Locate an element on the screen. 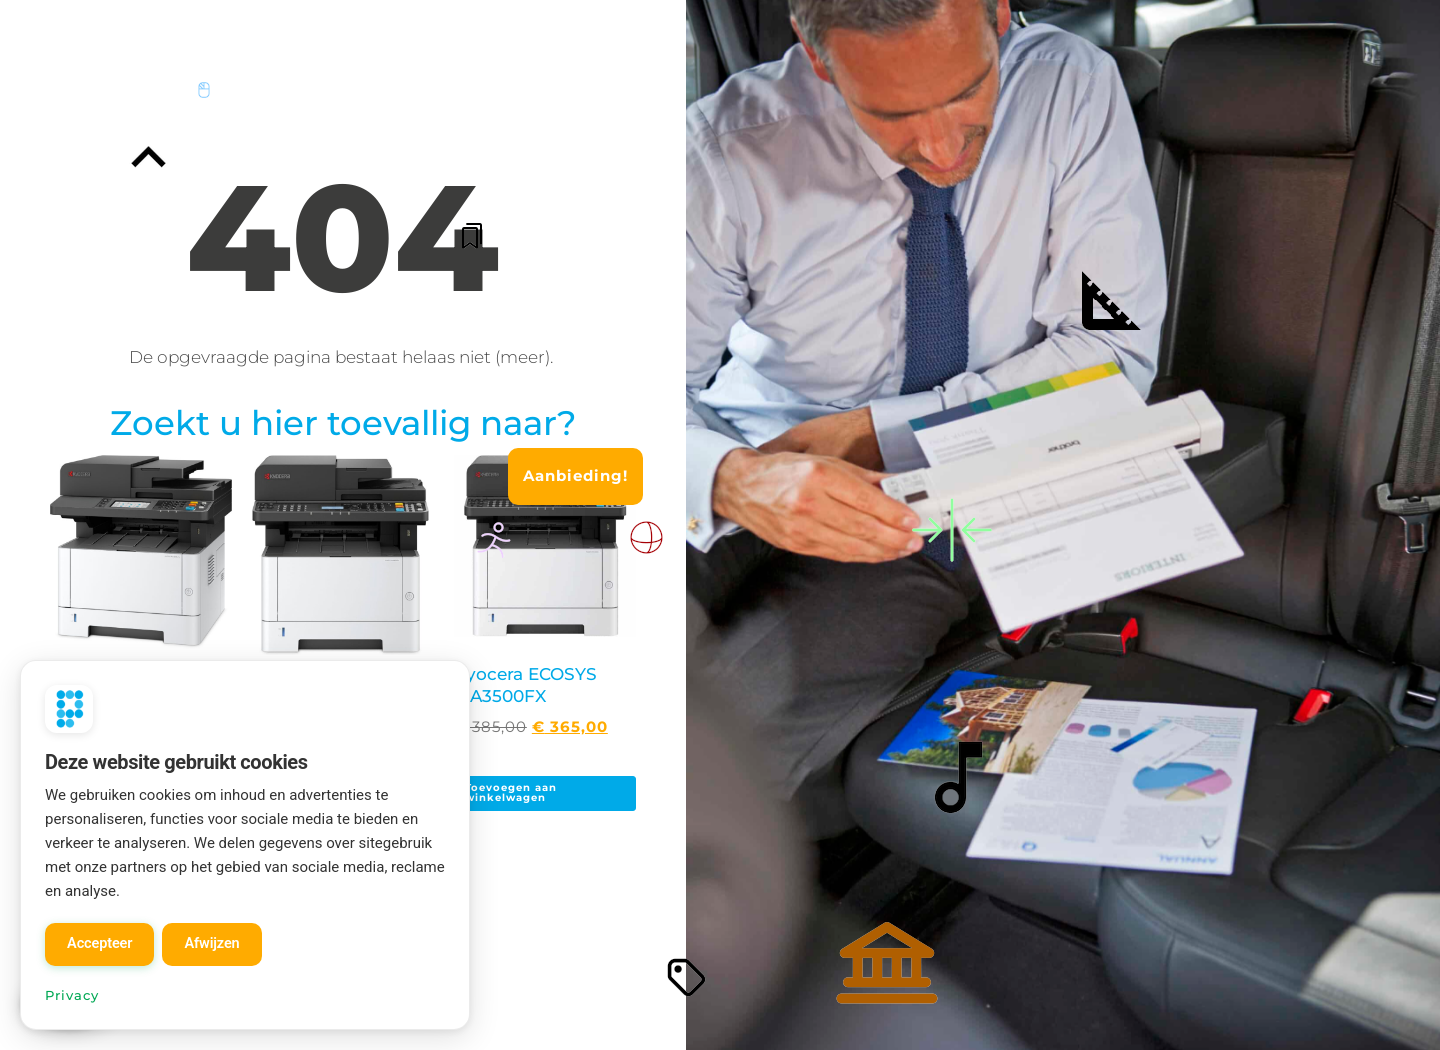  measure area or dimensions is located at coordinates (1111, 300).